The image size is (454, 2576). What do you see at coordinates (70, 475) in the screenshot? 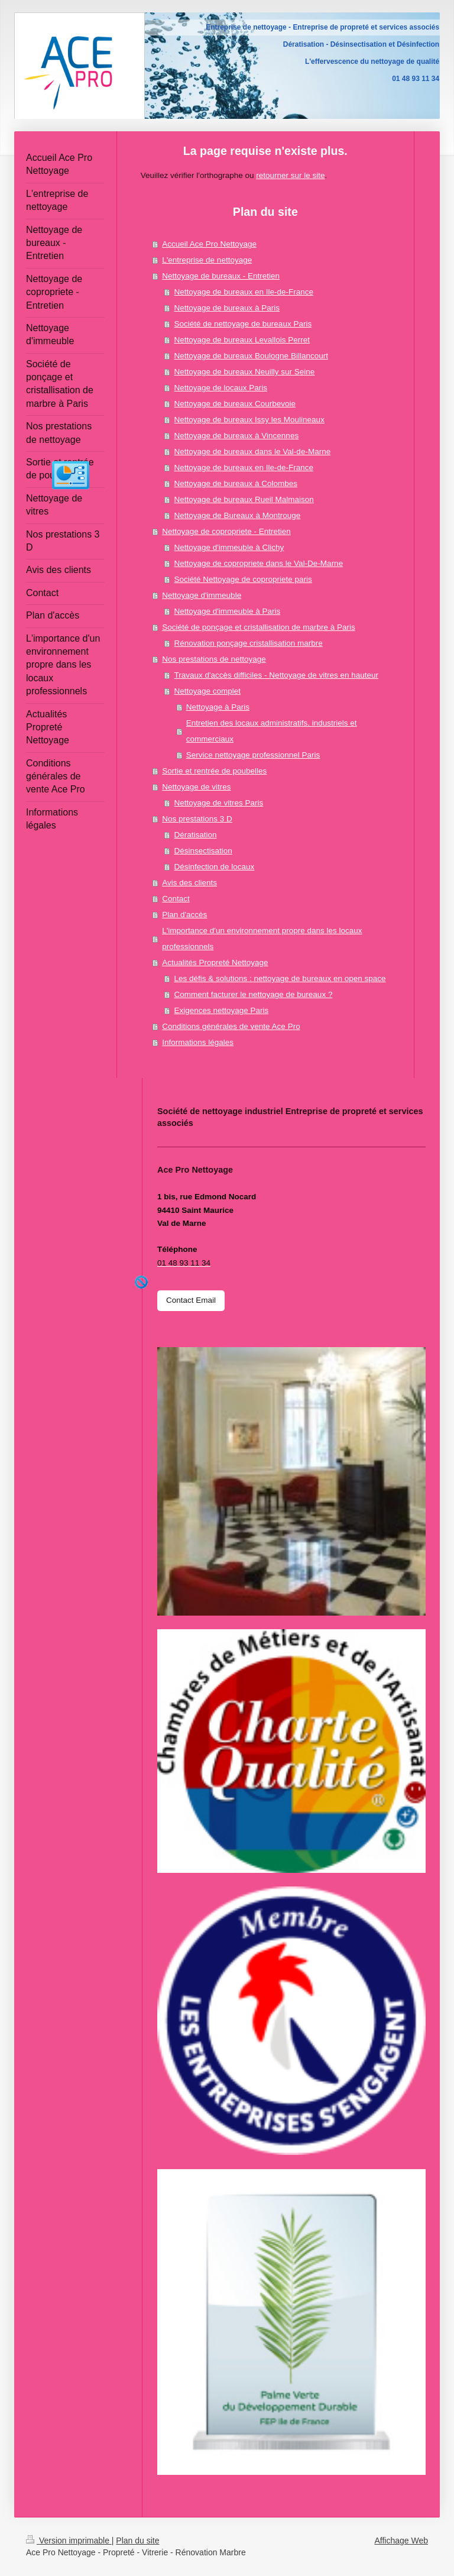
I see `open windows control panel settings` at bounding box center [70, 475].